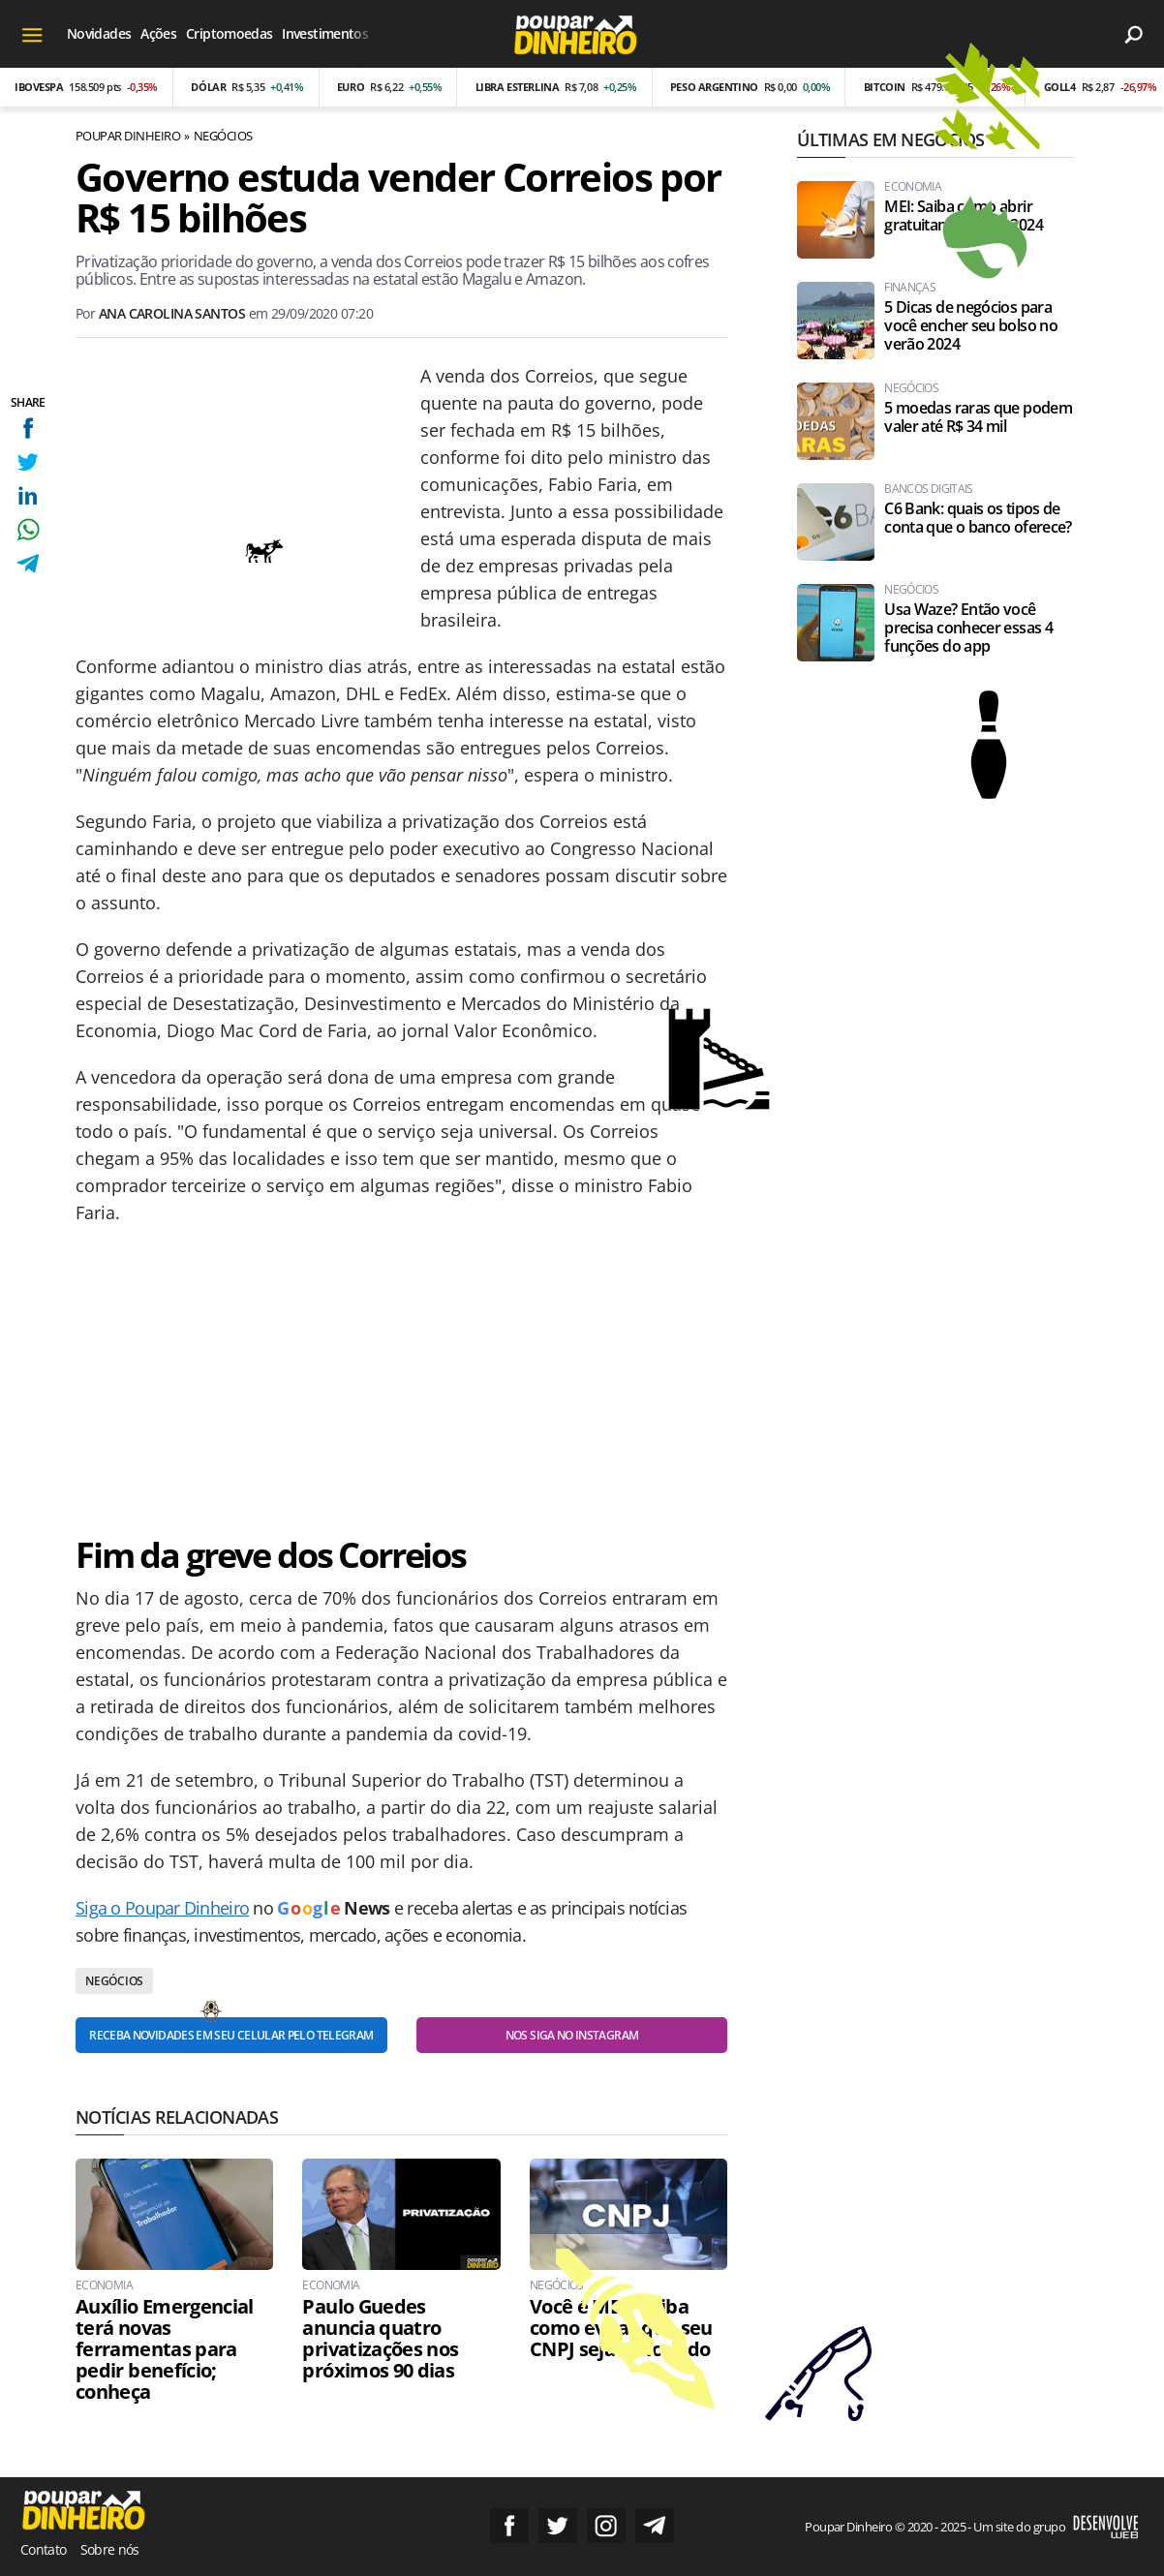 Image resolution: width=1164 pixels, height=2576 pixels. Describe the element at coordinates (264, 551) in the screenshot. I see `access farm or livestock management features` at that location.